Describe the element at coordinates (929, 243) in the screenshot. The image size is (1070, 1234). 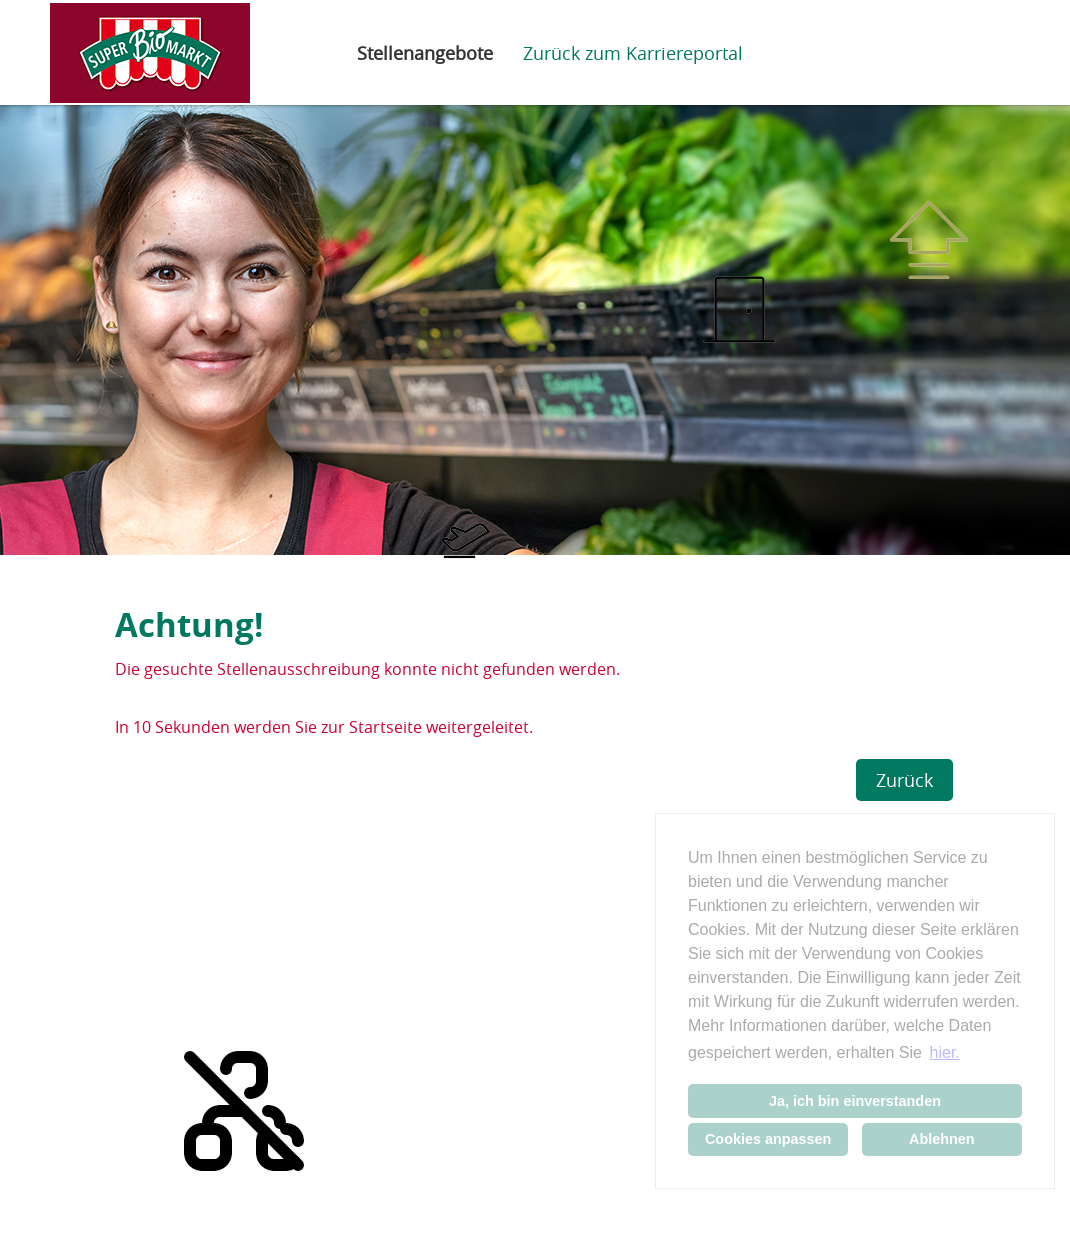
I see `upload multiple files or items` at that location.